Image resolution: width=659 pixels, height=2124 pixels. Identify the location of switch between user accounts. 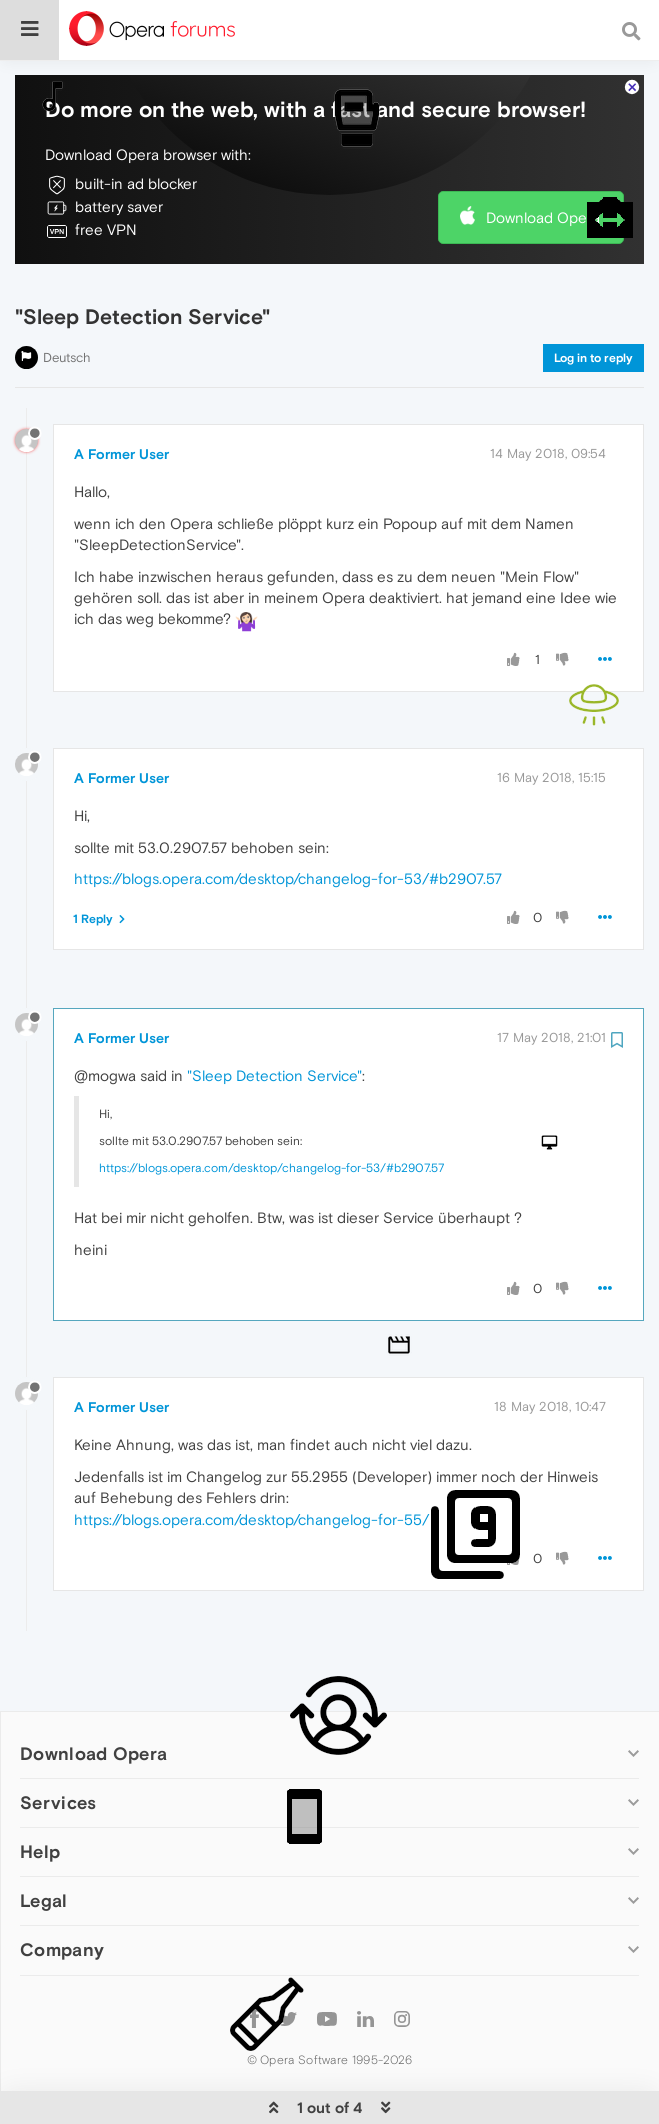
(338, 1715).